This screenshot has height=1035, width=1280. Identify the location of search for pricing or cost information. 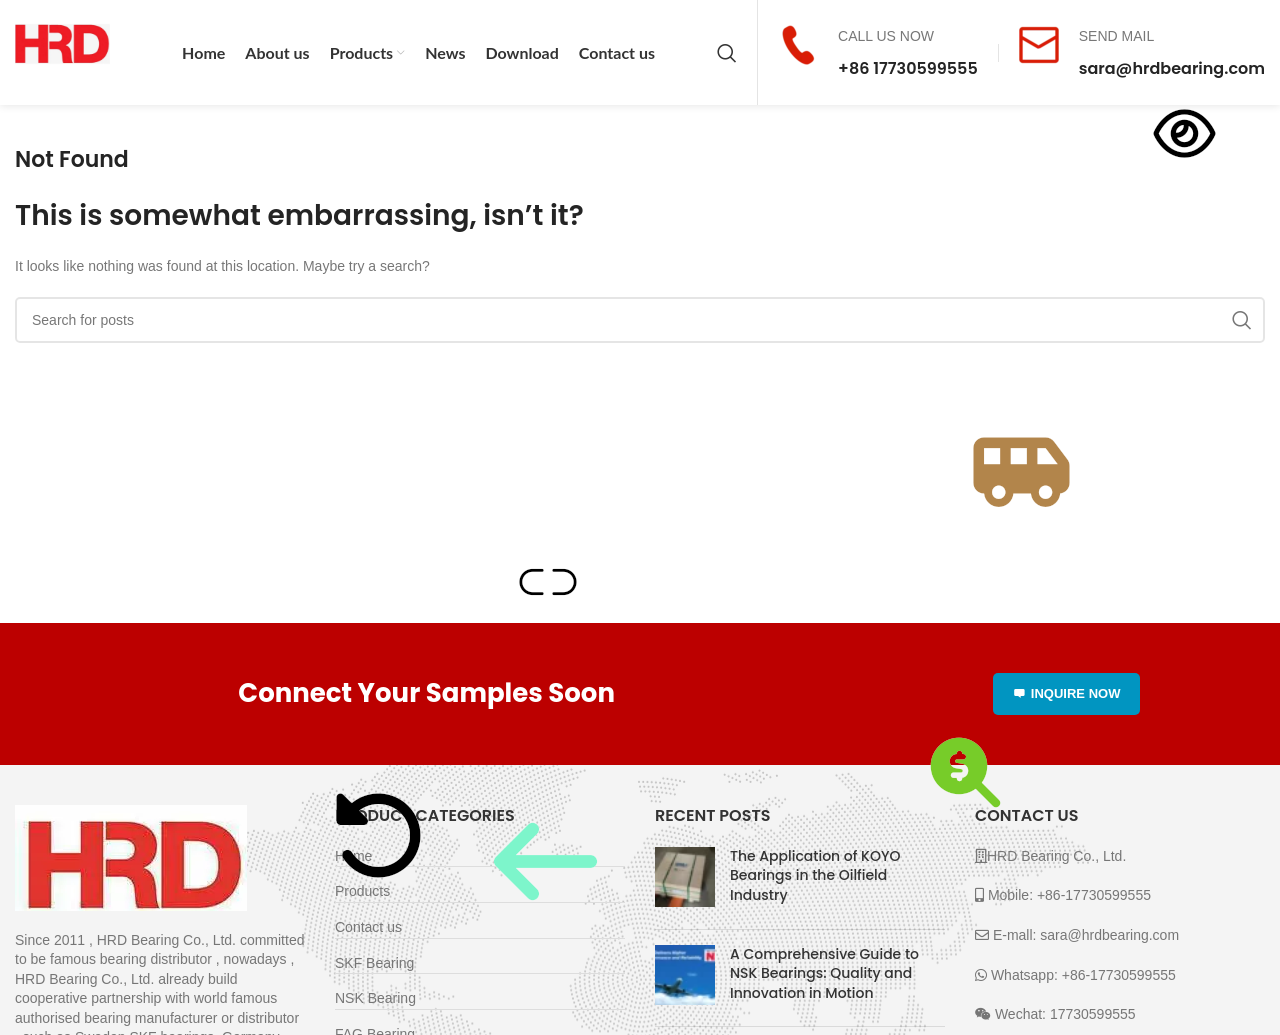
(965, 772).